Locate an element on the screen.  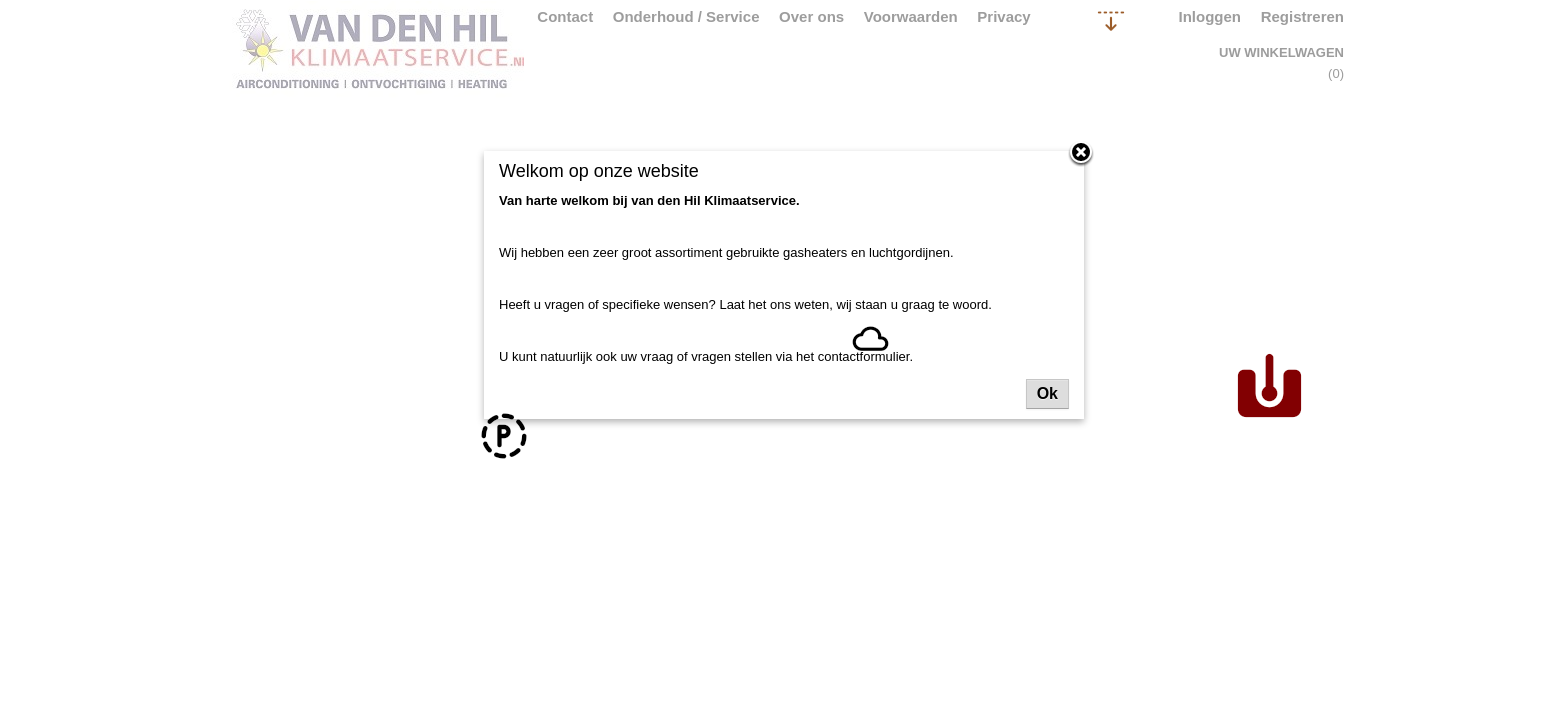
indicates parking location or zone is located at coordinates (504, 436).